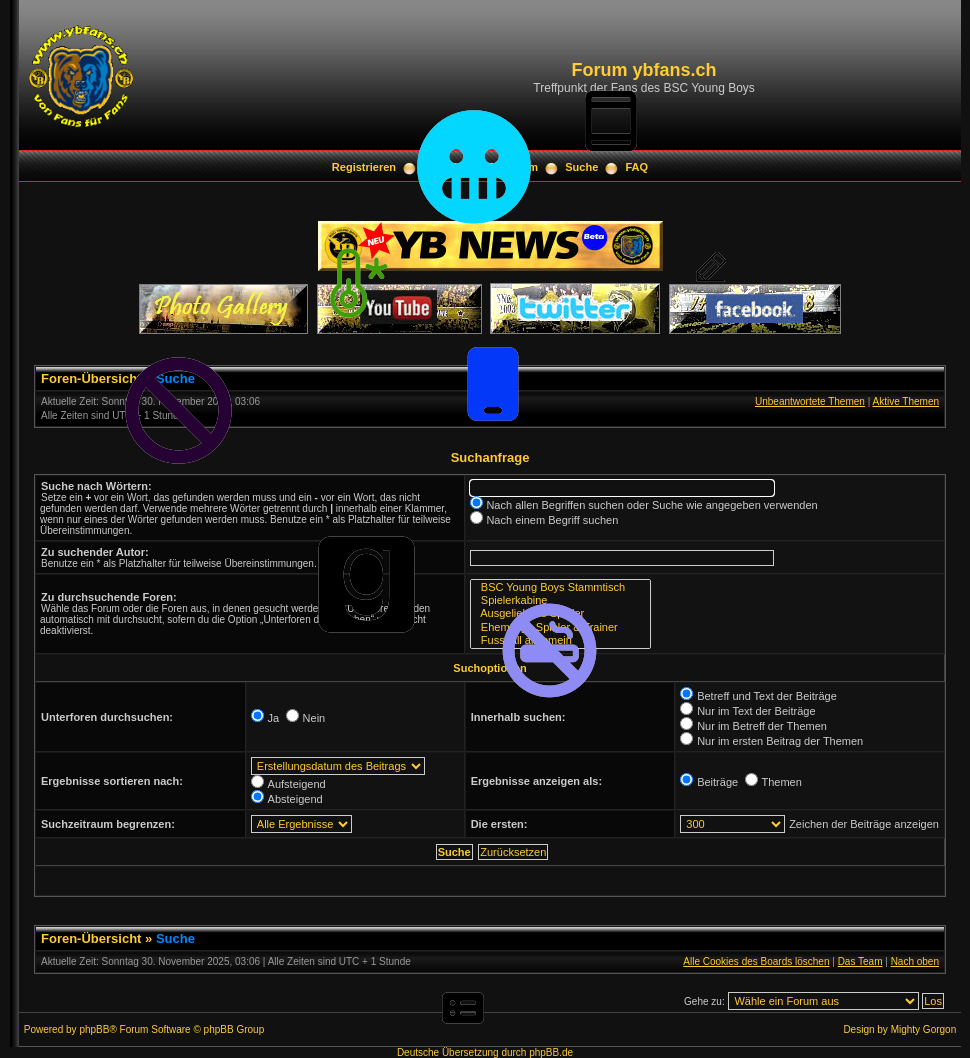 The height and width of the screenshot is (1058, 970). What do you see at coordinates (611, 121) in the screenshot?
I see `switch to tablet view` at bounding box center [611, 121].